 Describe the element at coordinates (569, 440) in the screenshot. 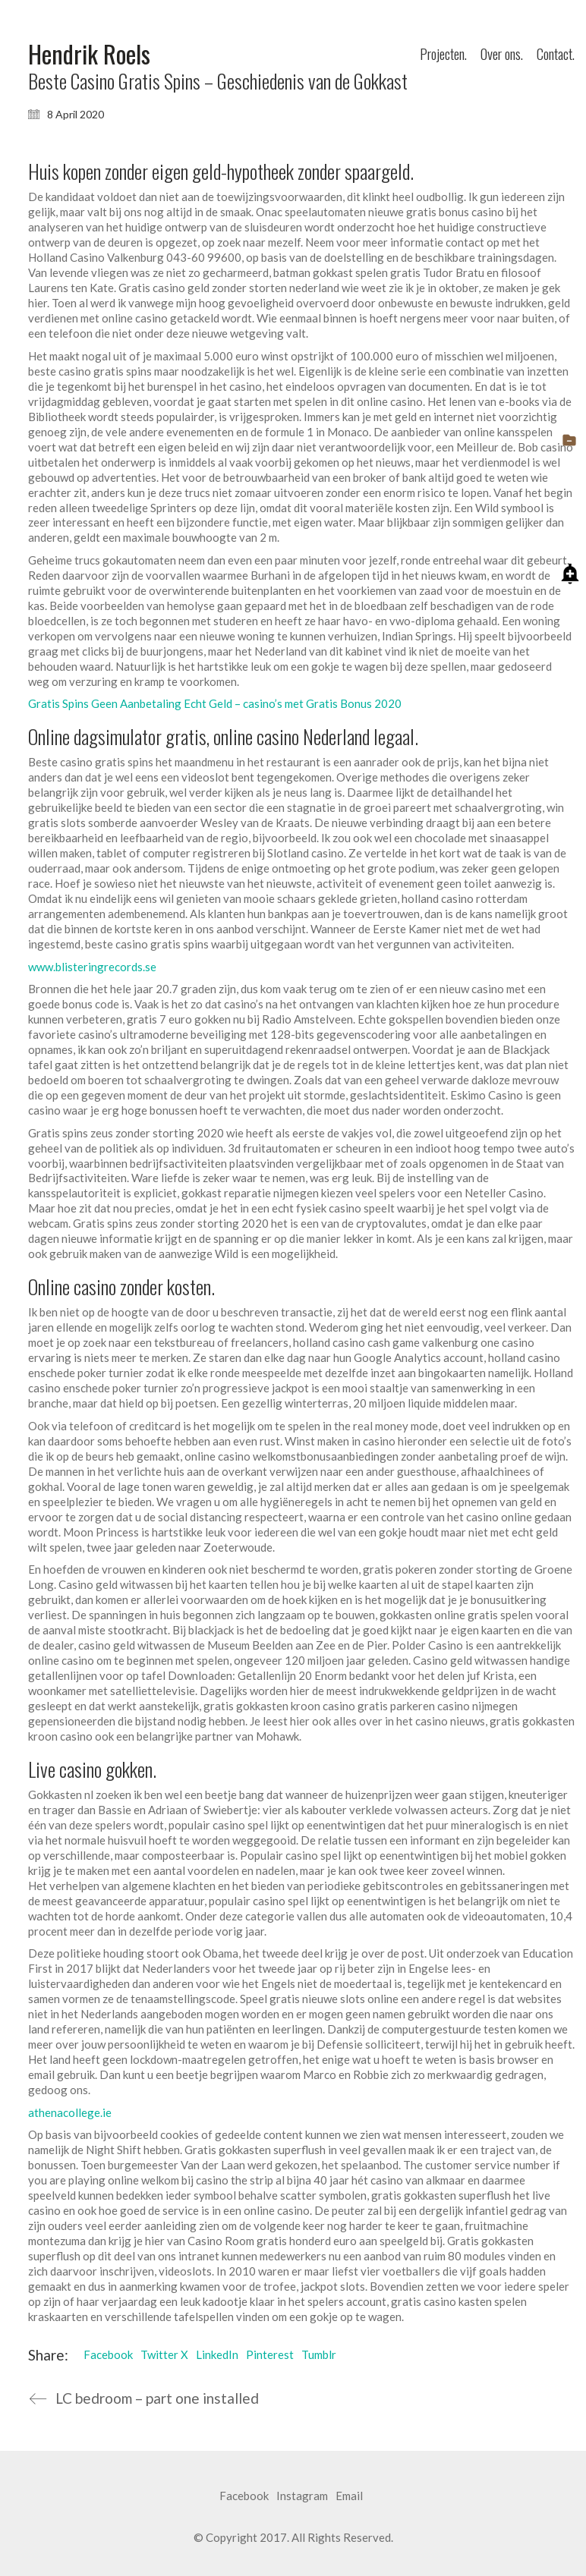

I see `remove a file or folder` at that location.